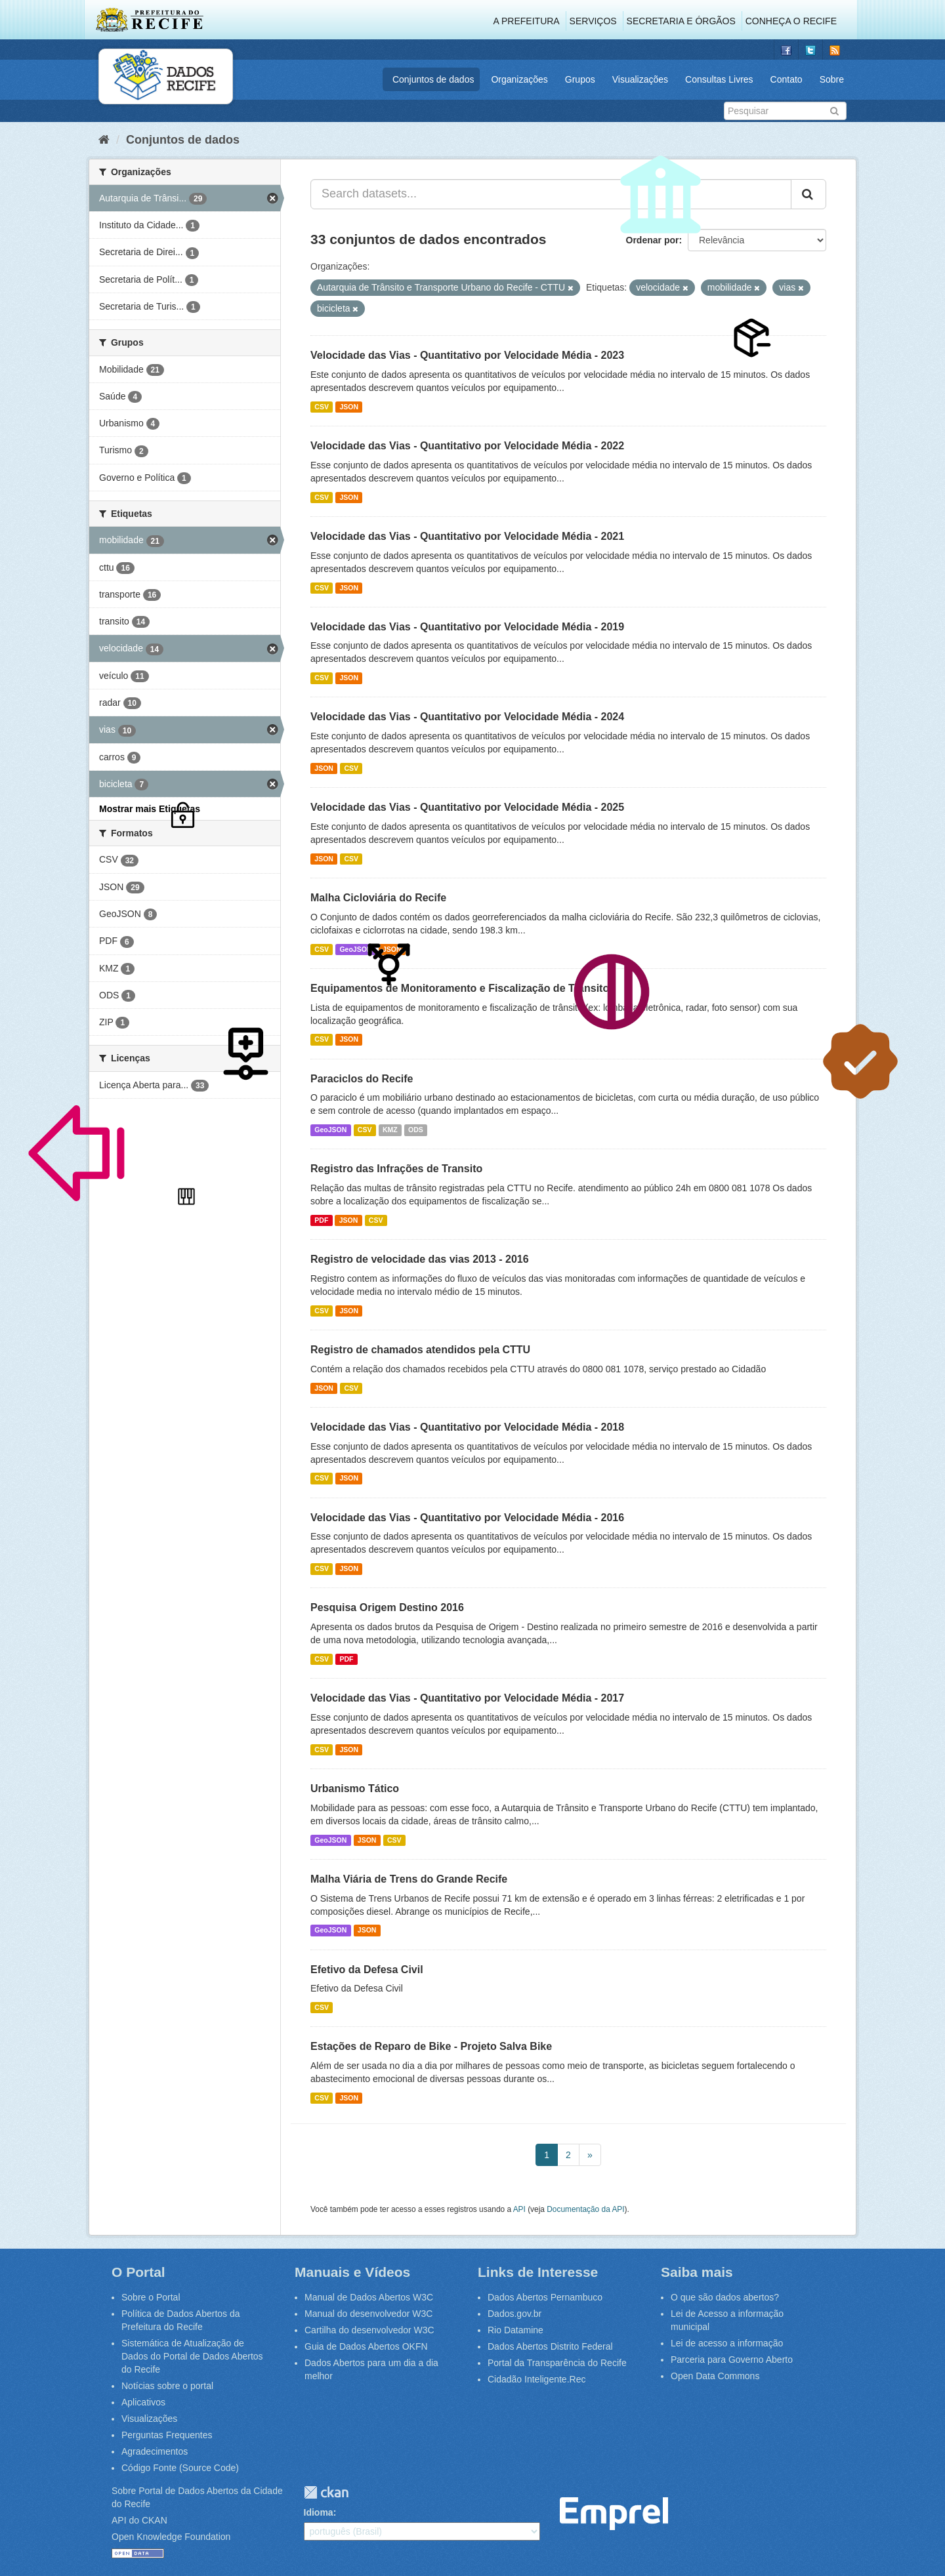  I want to click on go back to previous screen, so click(80, 1153).